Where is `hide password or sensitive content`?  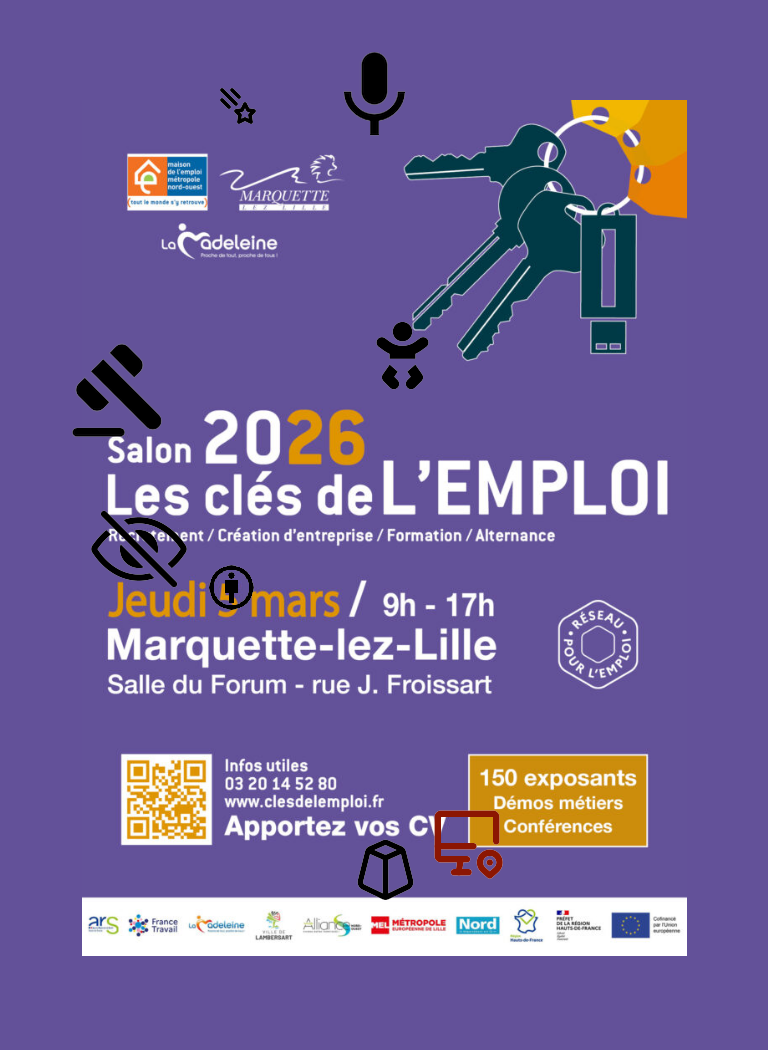
hide password or sensitive content is located at coordinates (139, 549).